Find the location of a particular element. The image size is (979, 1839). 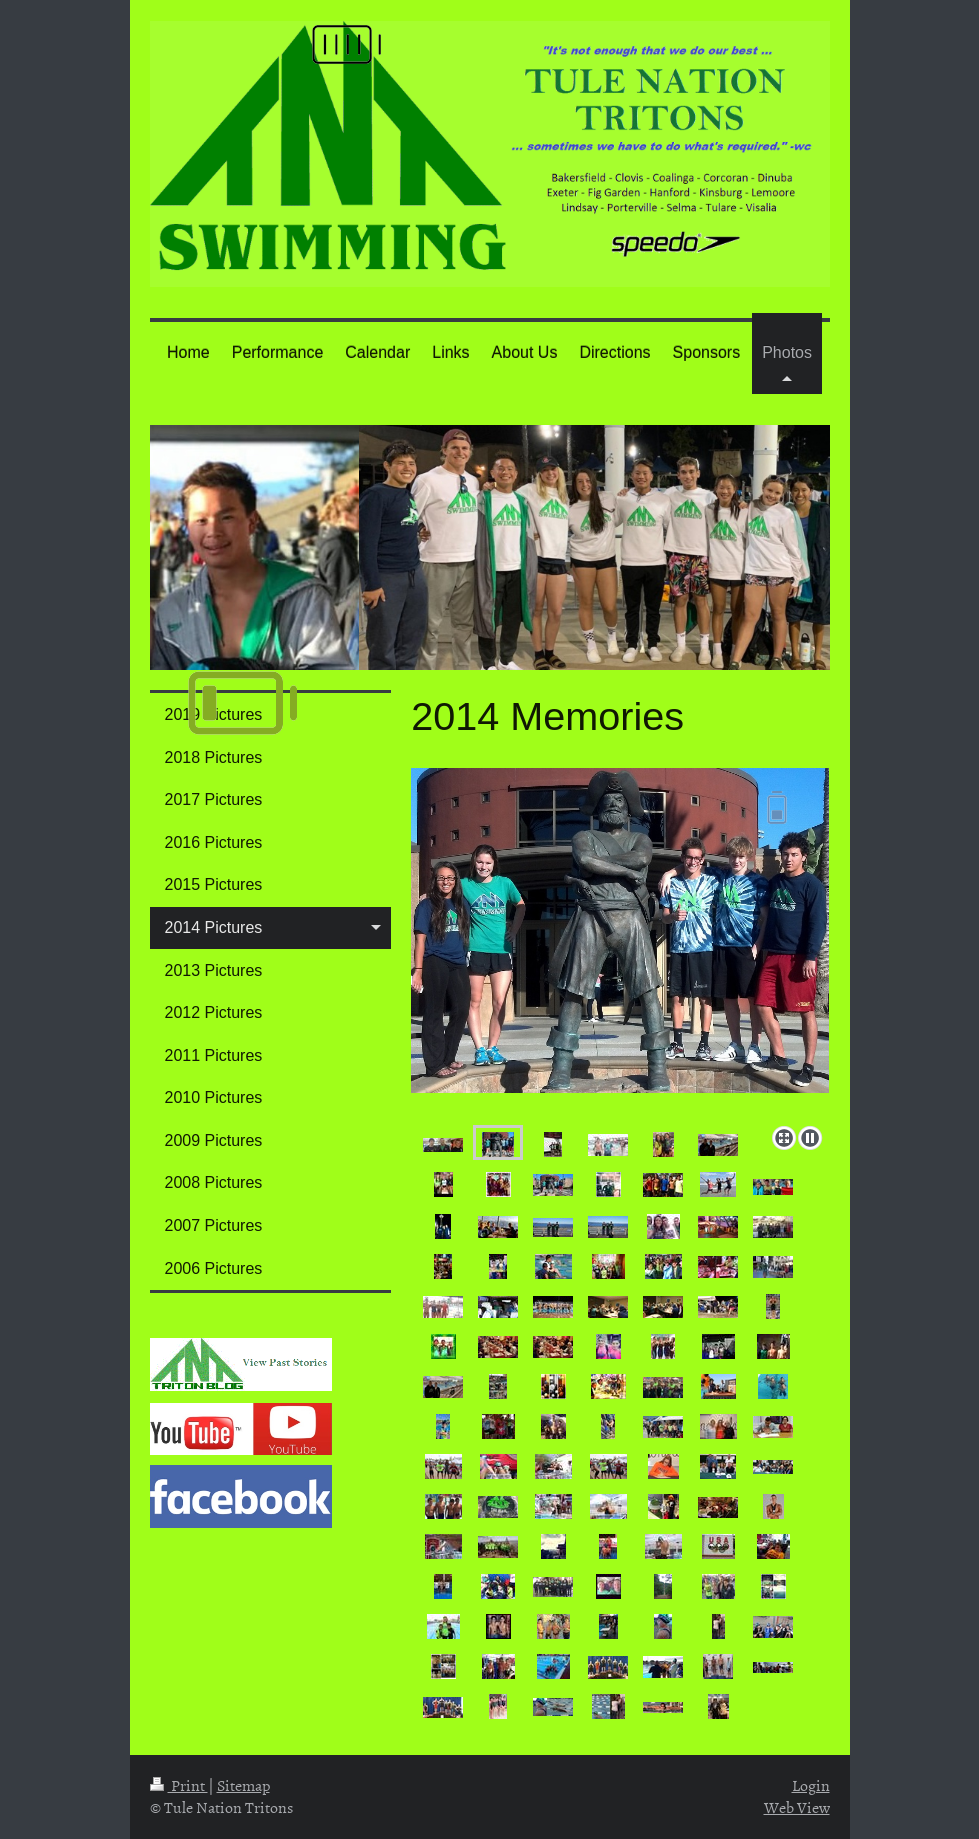

indicates battery is fully charged is located at coordinates (345, 44).